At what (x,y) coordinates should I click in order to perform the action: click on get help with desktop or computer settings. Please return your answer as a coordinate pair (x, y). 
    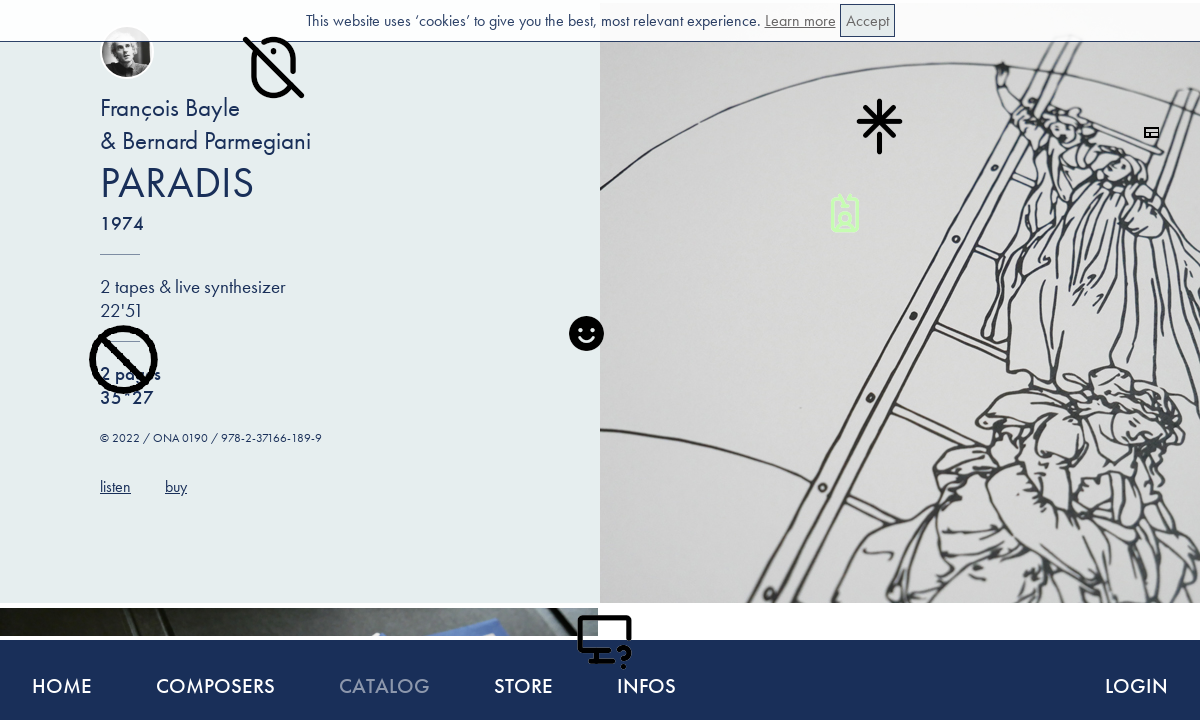
    Looking at the image, I should click on (604, 639).